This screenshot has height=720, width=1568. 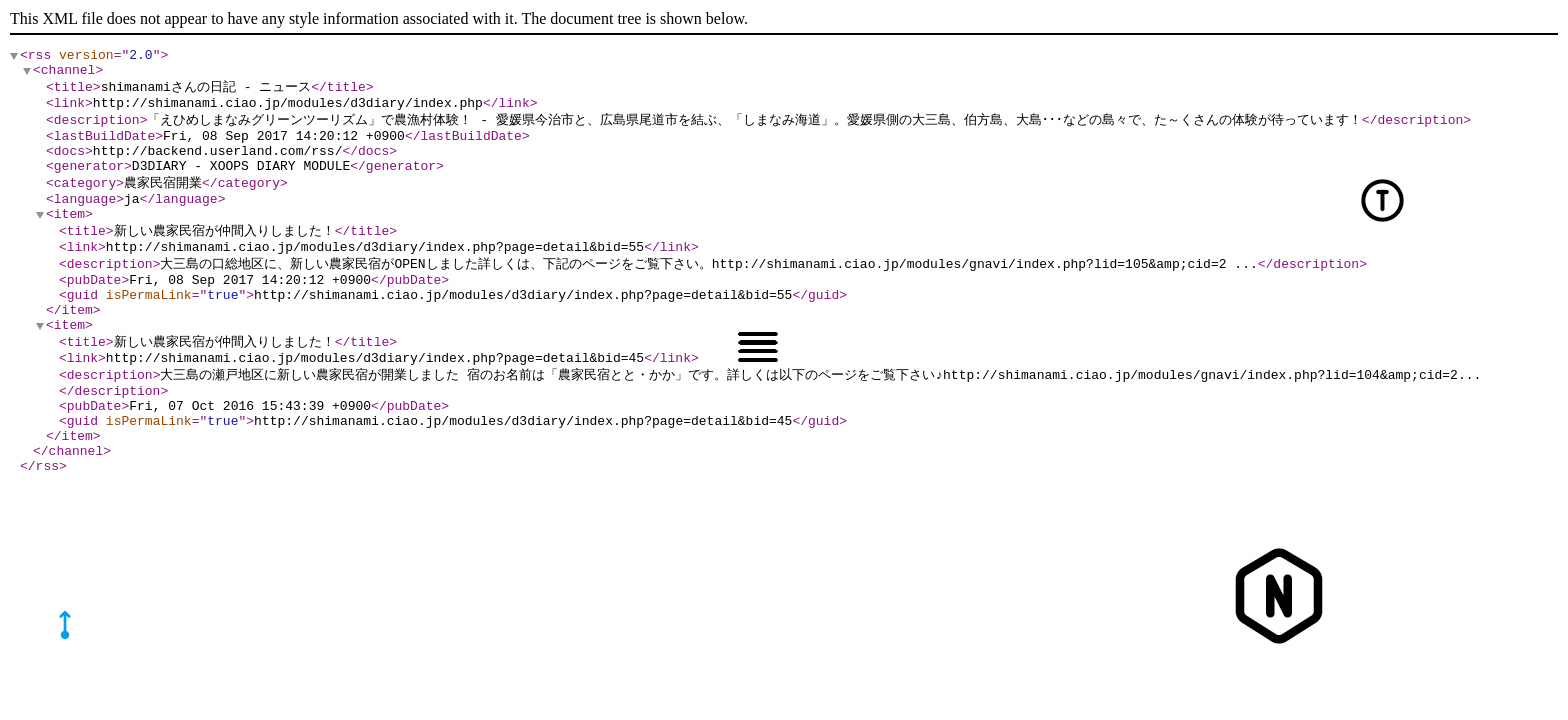 What do you see at coordinates (758, 347) in the screenshot?
I see `open navigation menu` at bounding box center [758, 347].